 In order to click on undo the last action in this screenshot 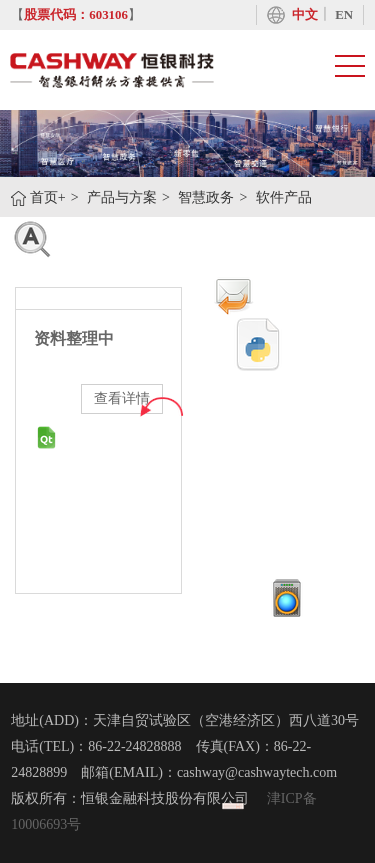, I will do `click(161, 406)`.